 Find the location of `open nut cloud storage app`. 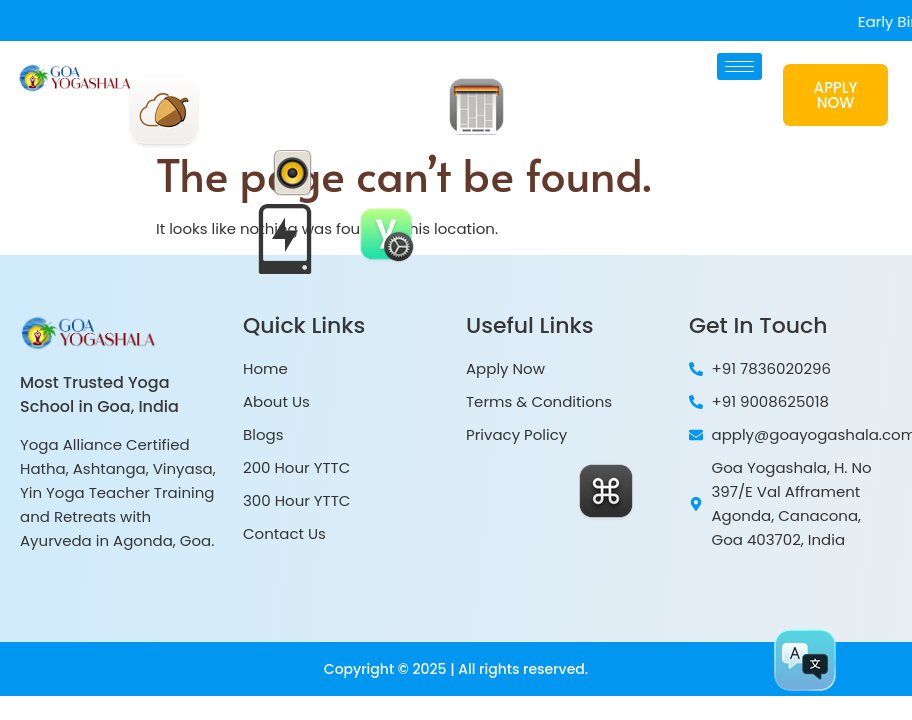

open nut cloud storage app is located at coordinates (164, 110).